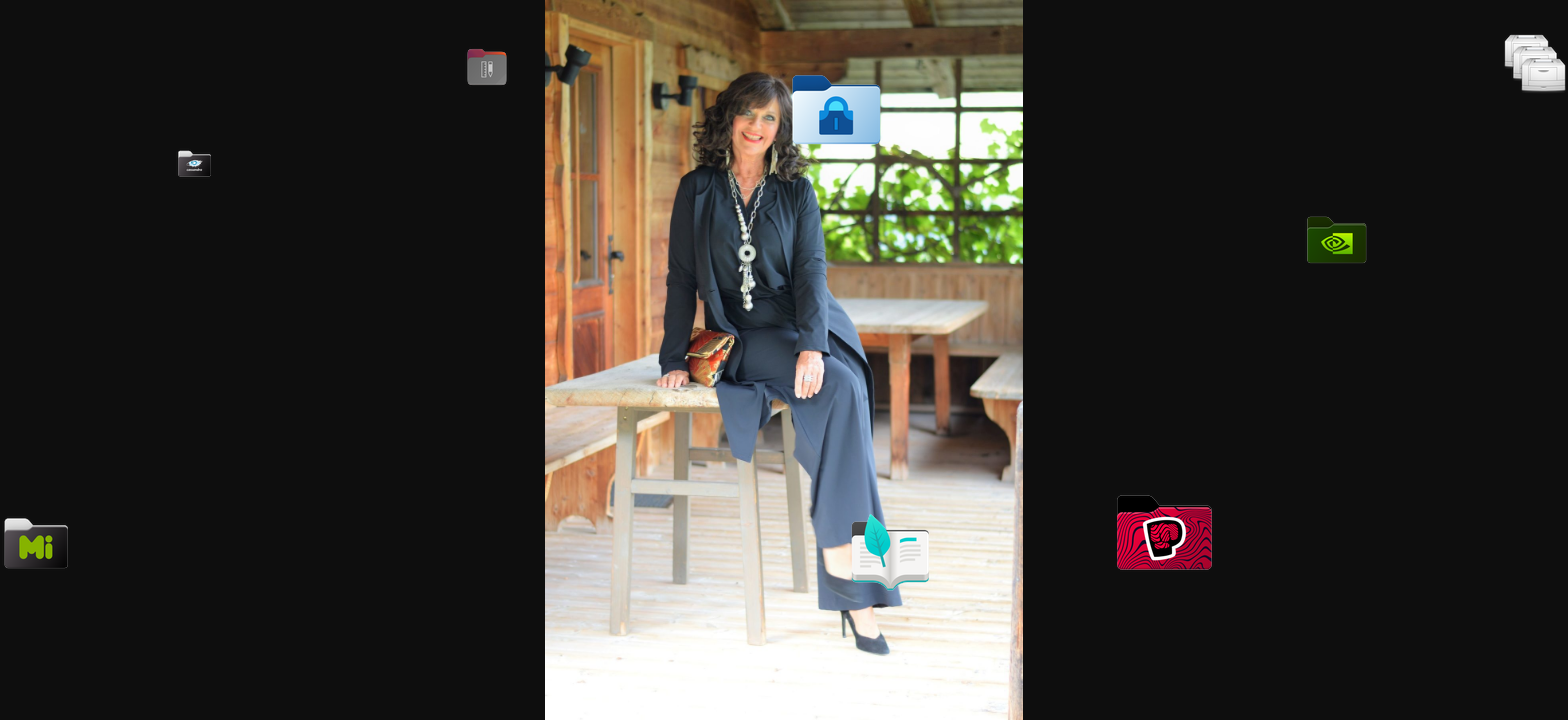  Describe the element at coordinates (36, 545) in the screenshot. I see `open misskey files folder` at that location.